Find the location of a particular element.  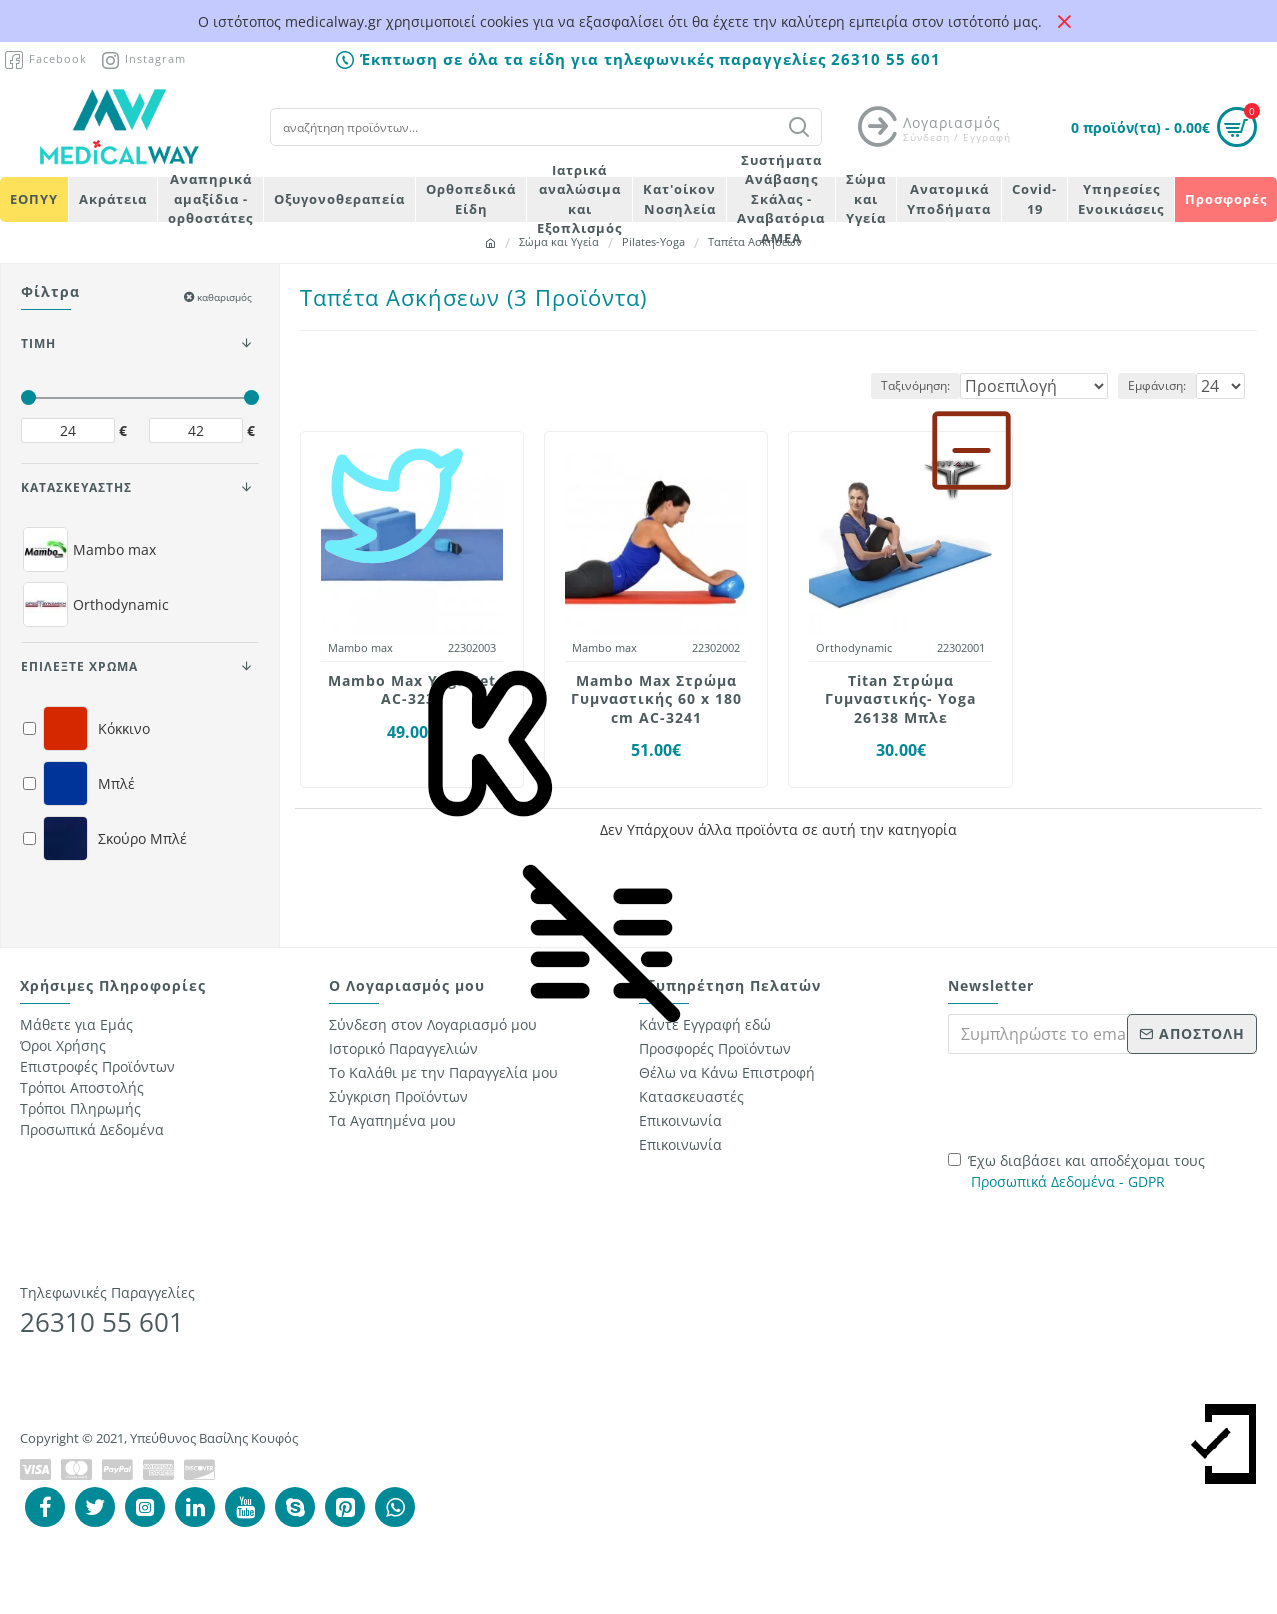

link to Kickstarter profile or campaign is located at coordinates (486, 743).